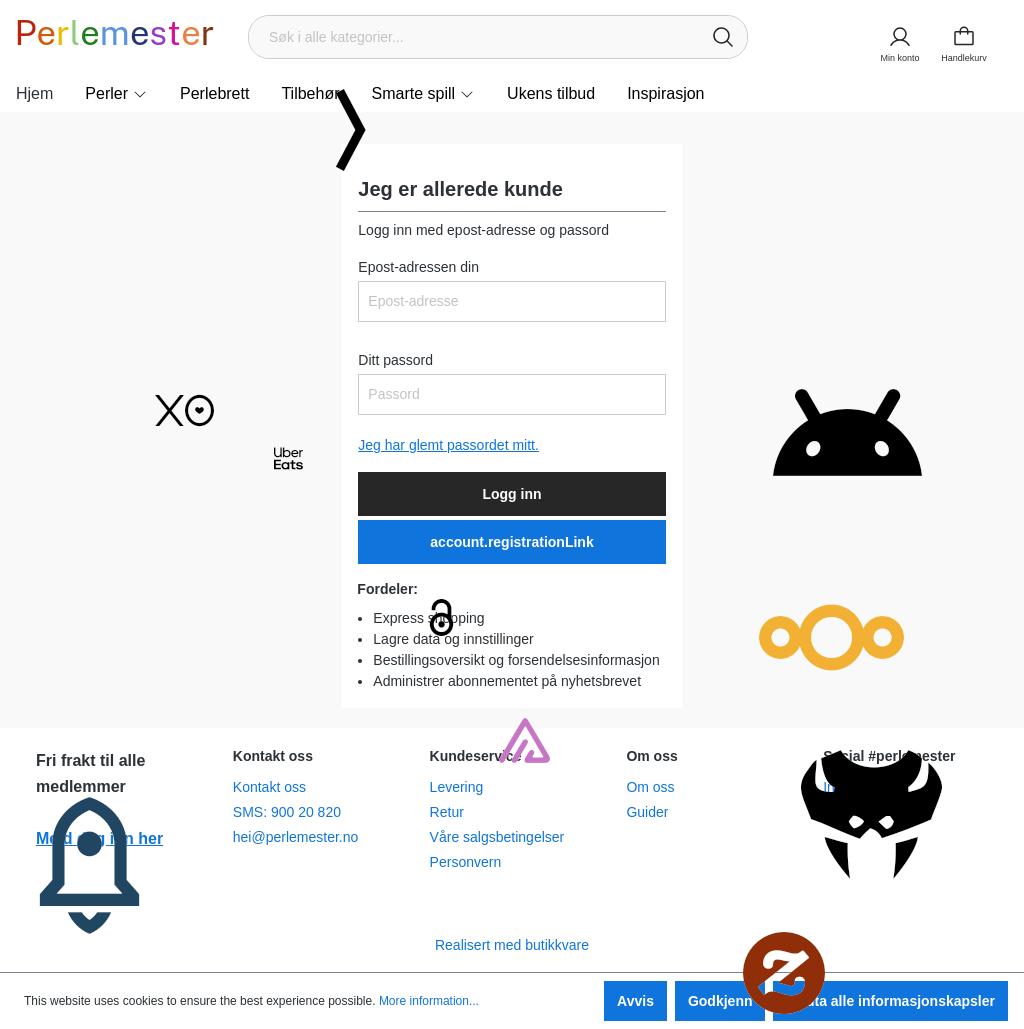 This screenshot has height=1029, width=1024. What do you see at coordinates (784, 973) in the screenshot?
I see `visit zazzle website or store` at bounding box center [784, 973].